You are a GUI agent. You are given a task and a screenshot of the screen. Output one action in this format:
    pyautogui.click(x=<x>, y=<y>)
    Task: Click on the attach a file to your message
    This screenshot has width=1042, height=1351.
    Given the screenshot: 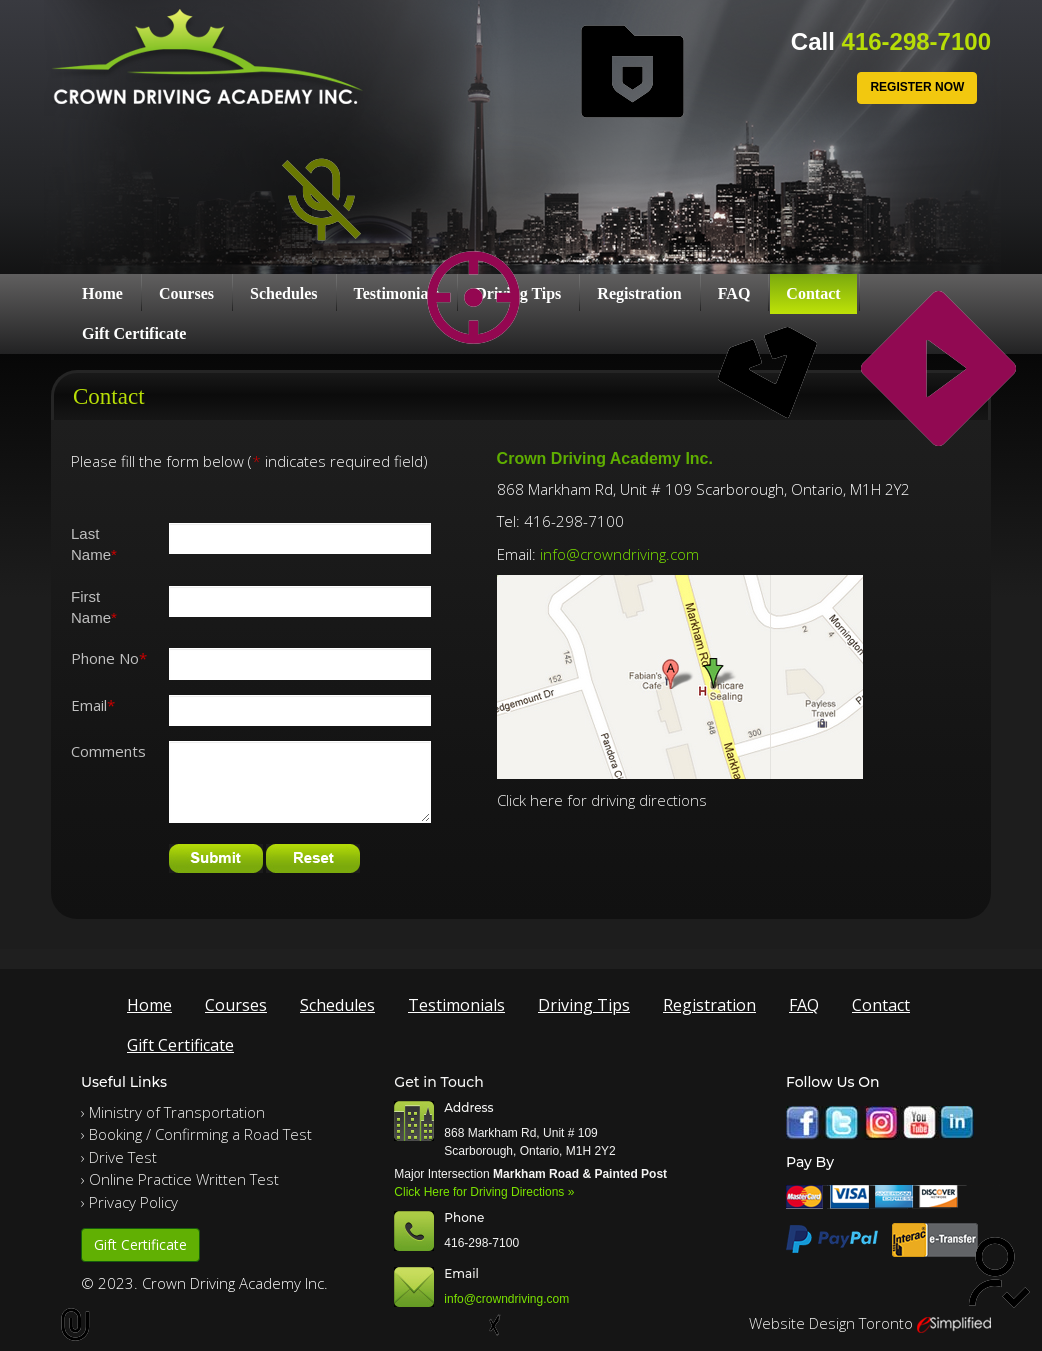 What is the action you would take?
    pyautogui.click(x=74, y=1324)
    